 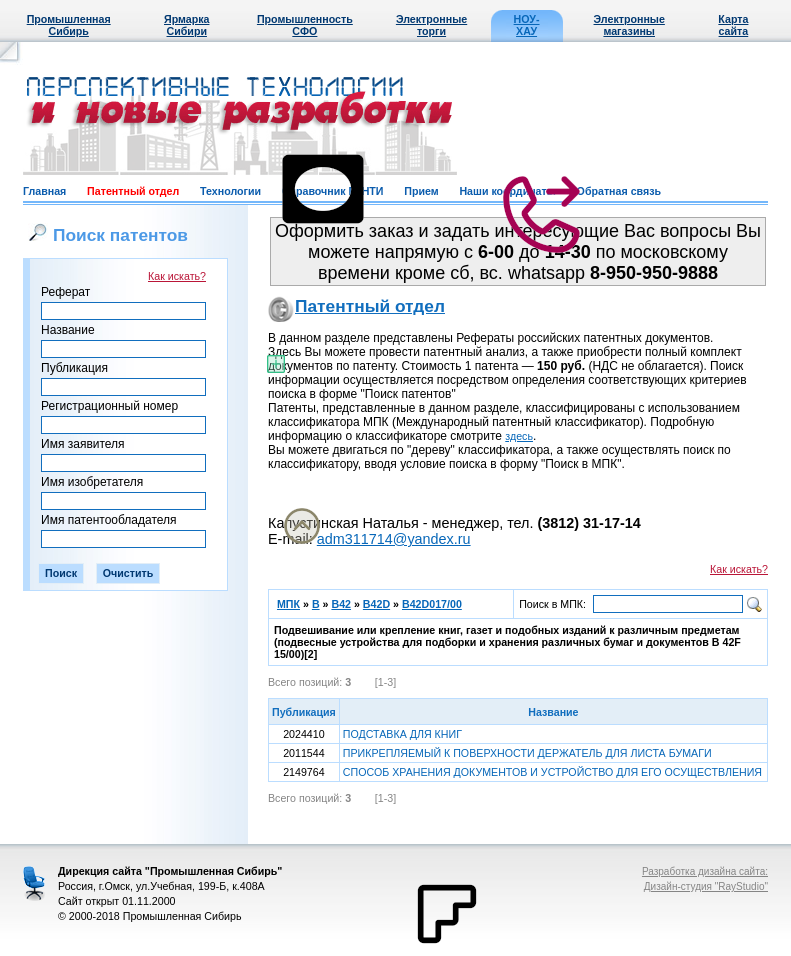 What do you see at coordinates (302, 526) in the screenshot?
I see `scroll up or return to top of page` at bounding box center [302, 526].